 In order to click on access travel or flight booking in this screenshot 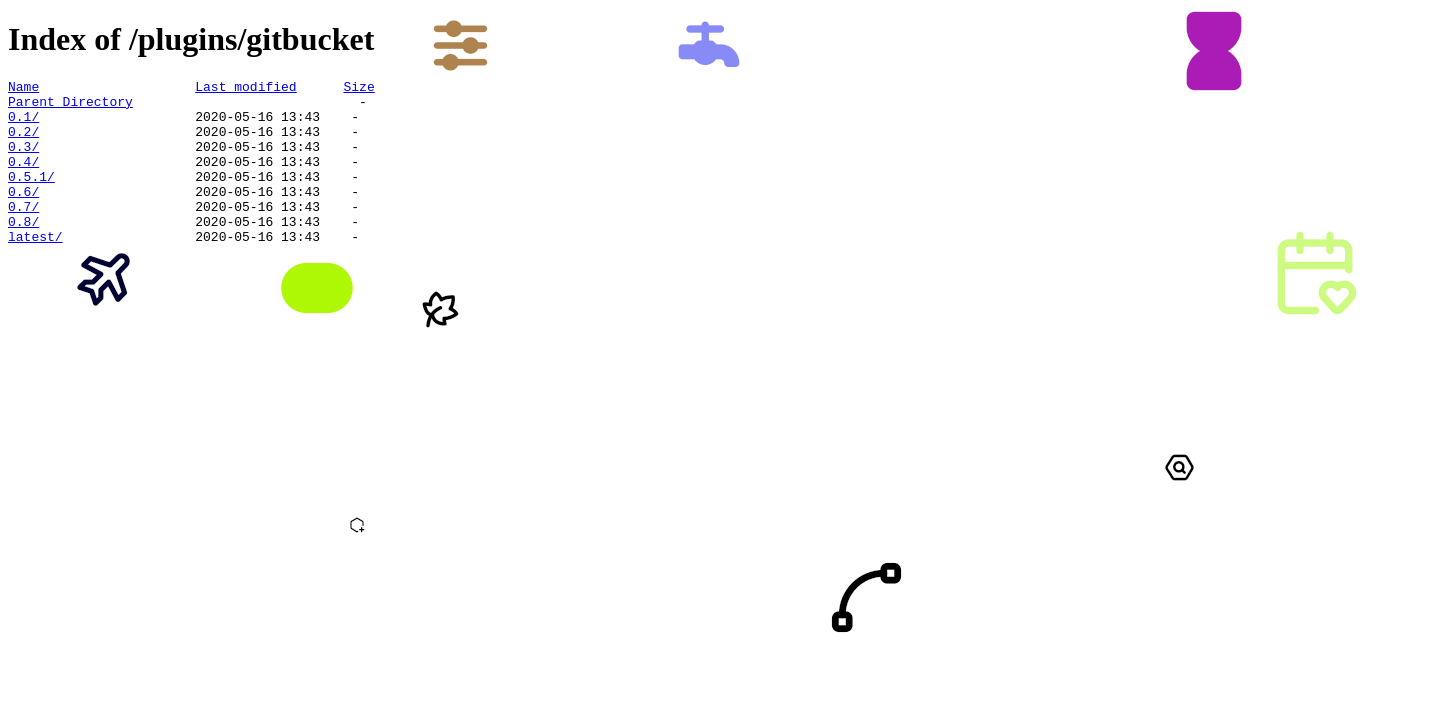, I will do `click(103, 279)`.